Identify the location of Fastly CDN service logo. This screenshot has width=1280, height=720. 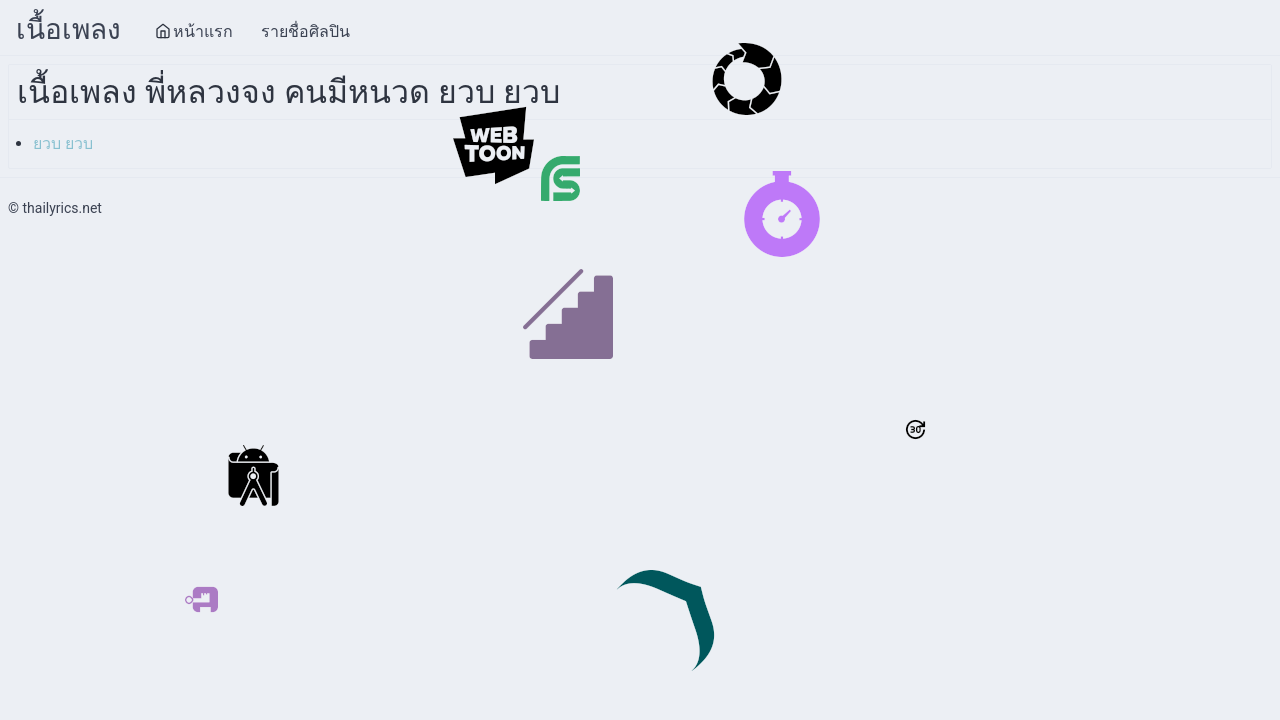
(782, 214).